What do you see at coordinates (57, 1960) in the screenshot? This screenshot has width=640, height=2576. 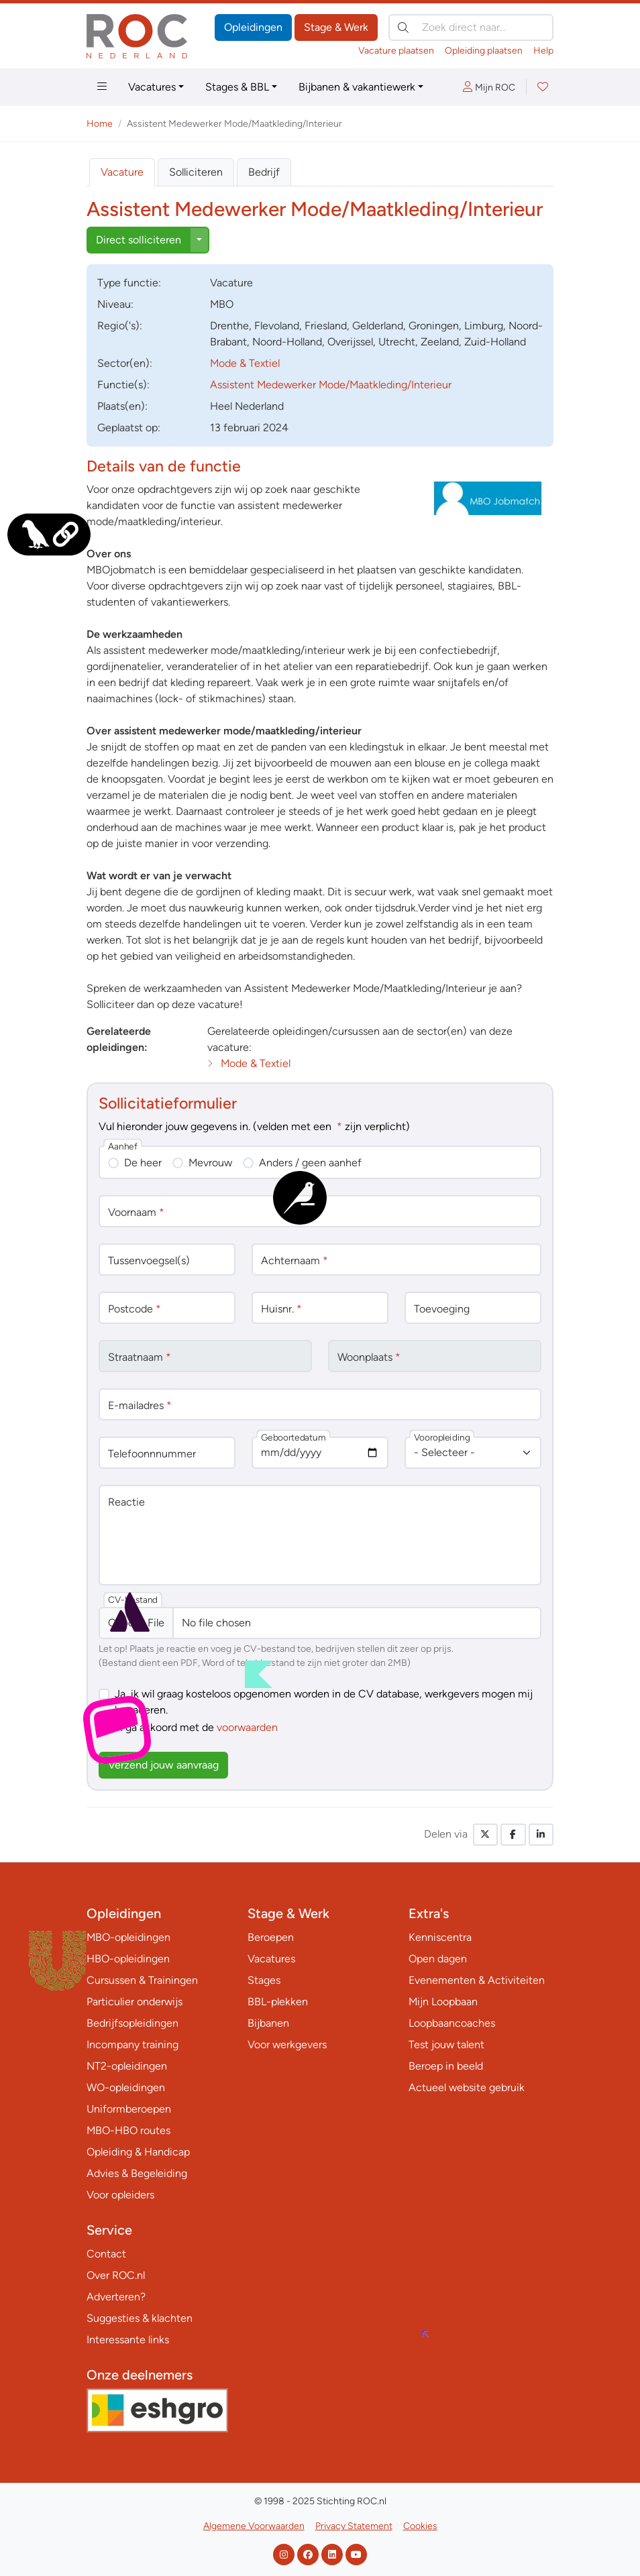 I see `unilever brand logo` at bounding box center [57, 1960].